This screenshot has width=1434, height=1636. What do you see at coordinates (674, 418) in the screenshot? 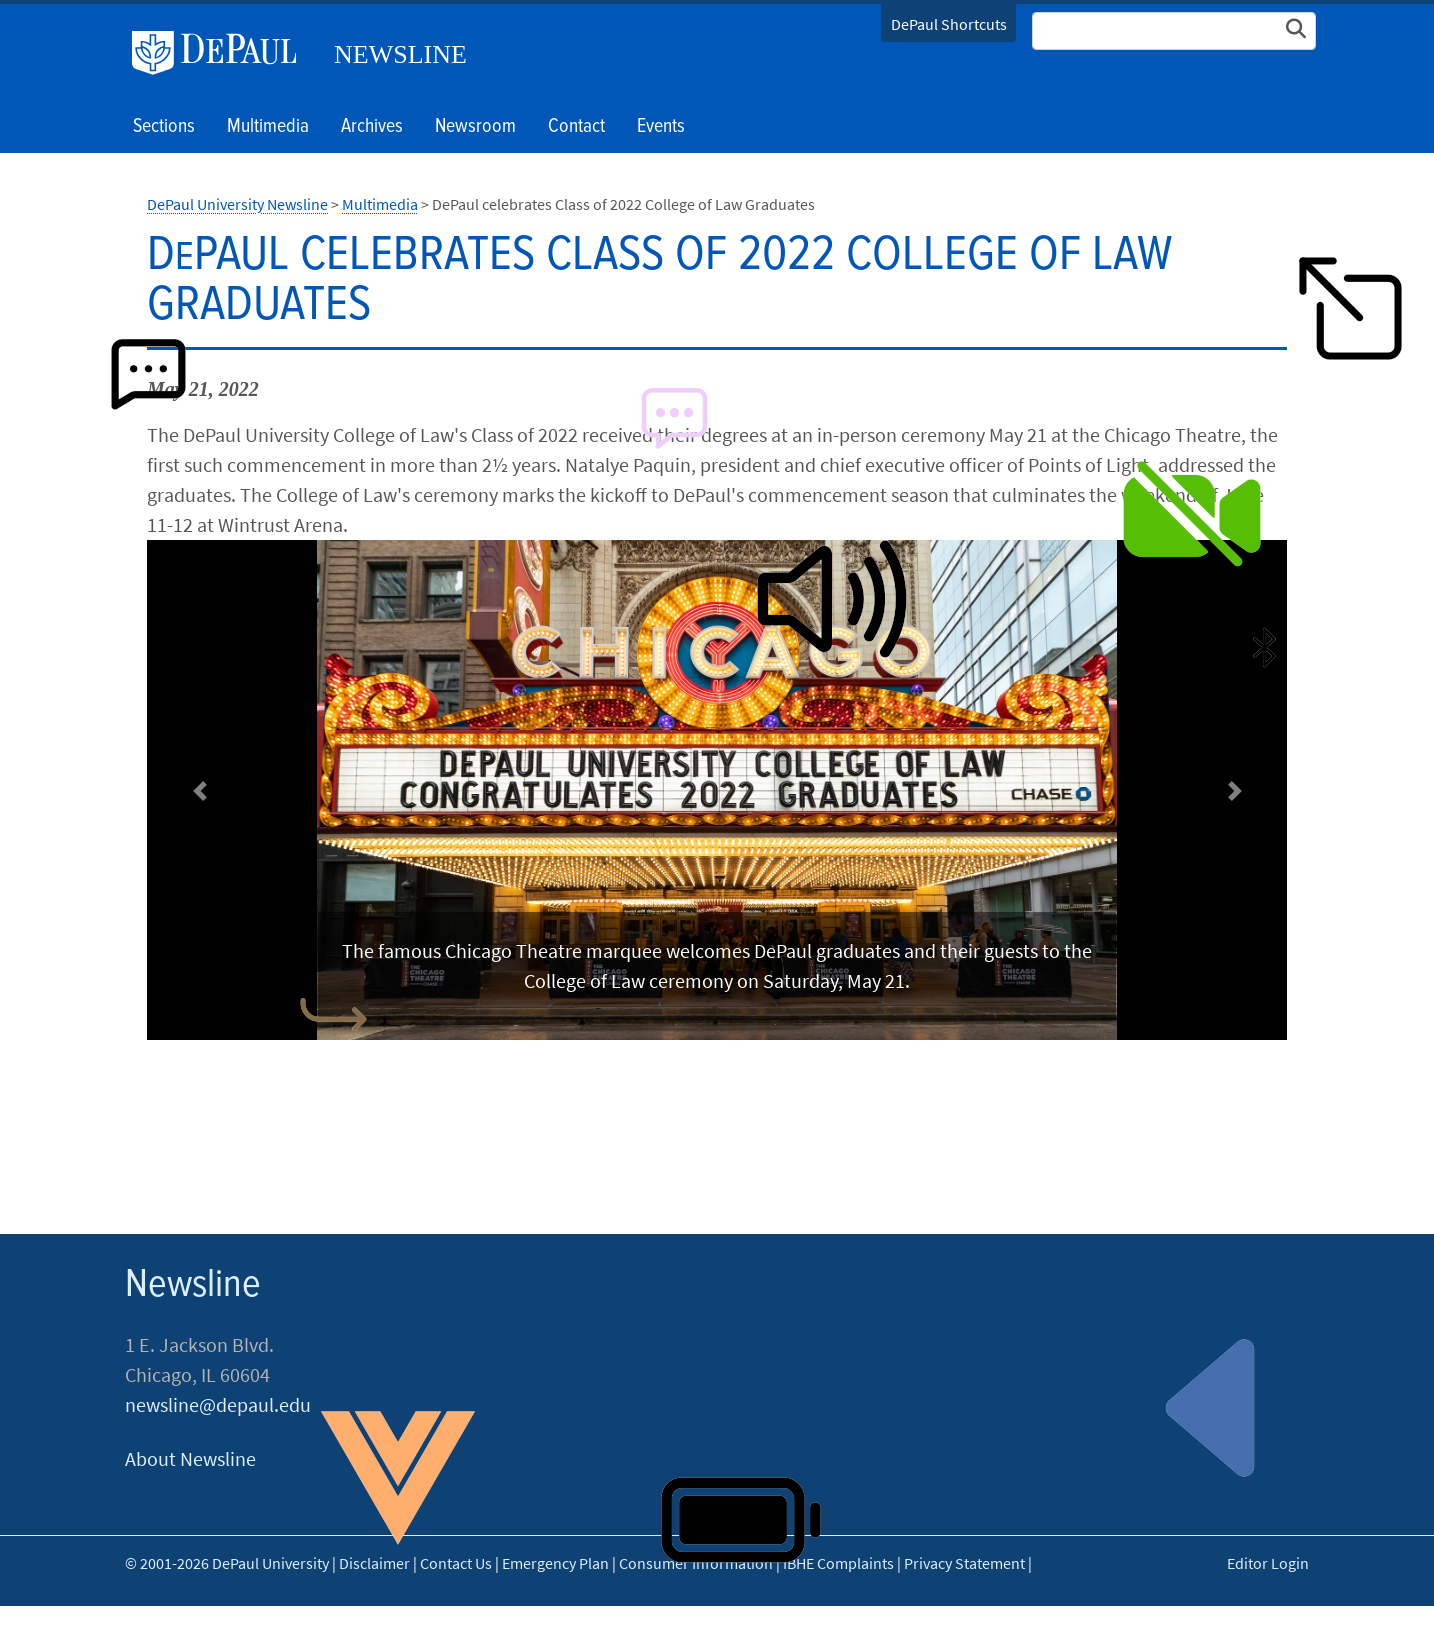
I see `open chat or messaging` at bounding box center [674, 418].